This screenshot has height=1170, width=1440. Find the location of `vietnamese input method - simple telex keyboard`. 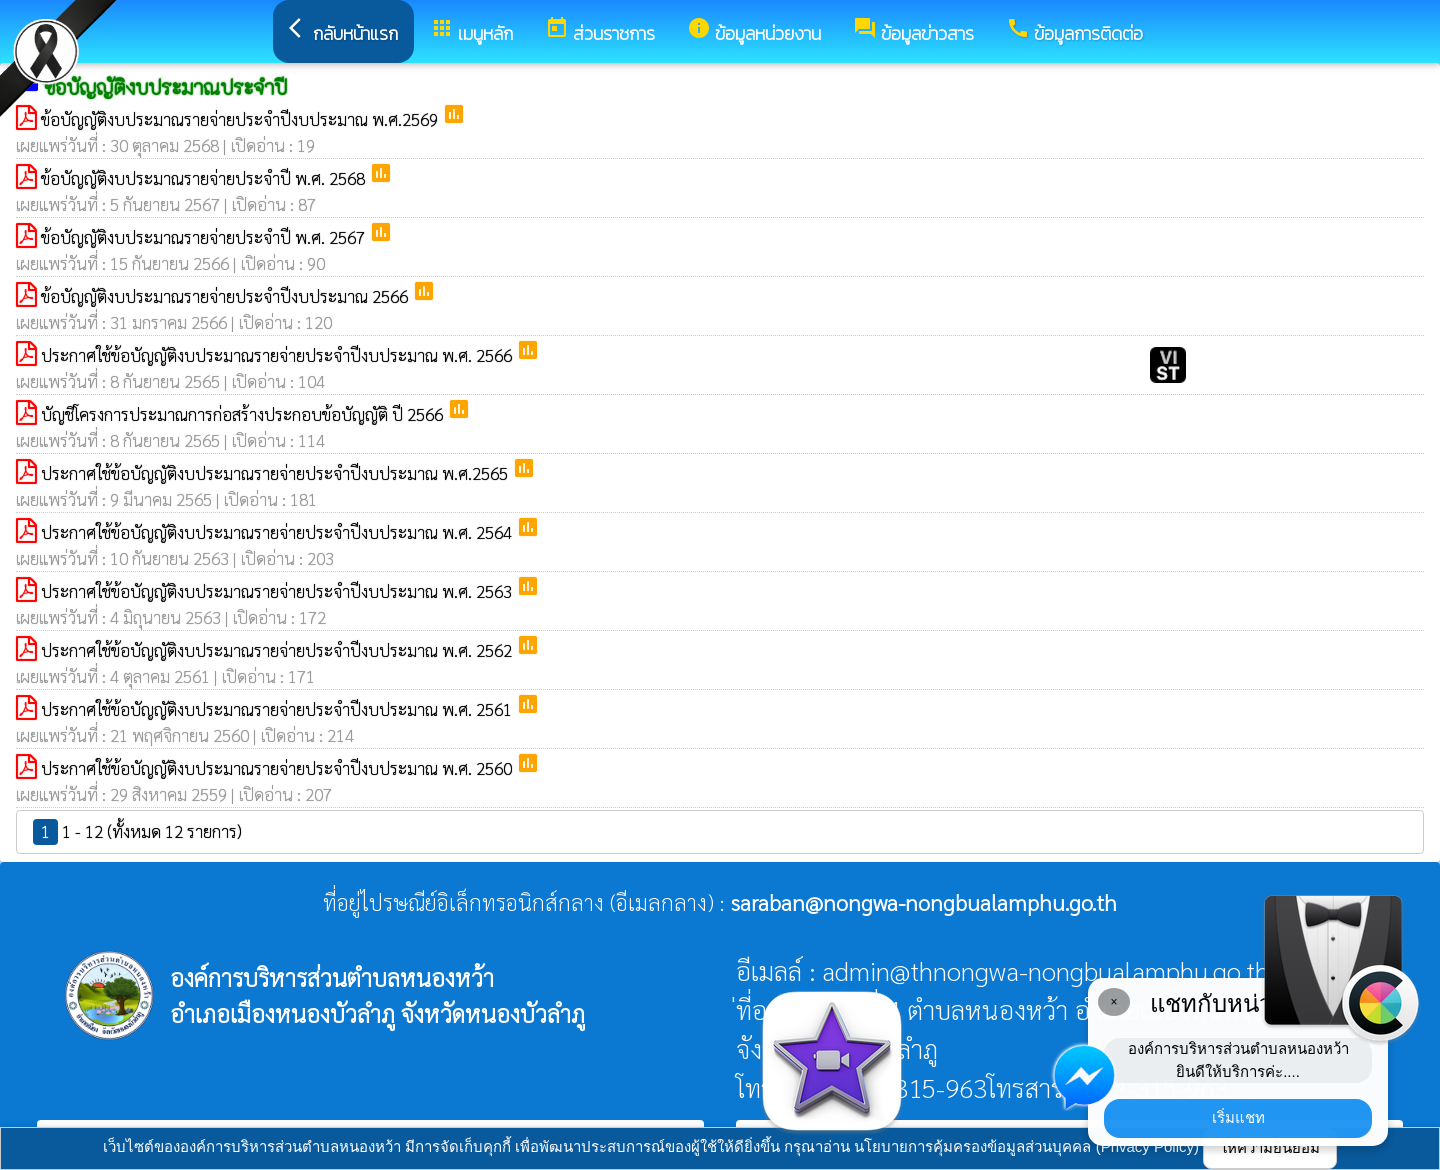

vietnamese input method - simple telex keyboard is located at coordinates (1168, 365).